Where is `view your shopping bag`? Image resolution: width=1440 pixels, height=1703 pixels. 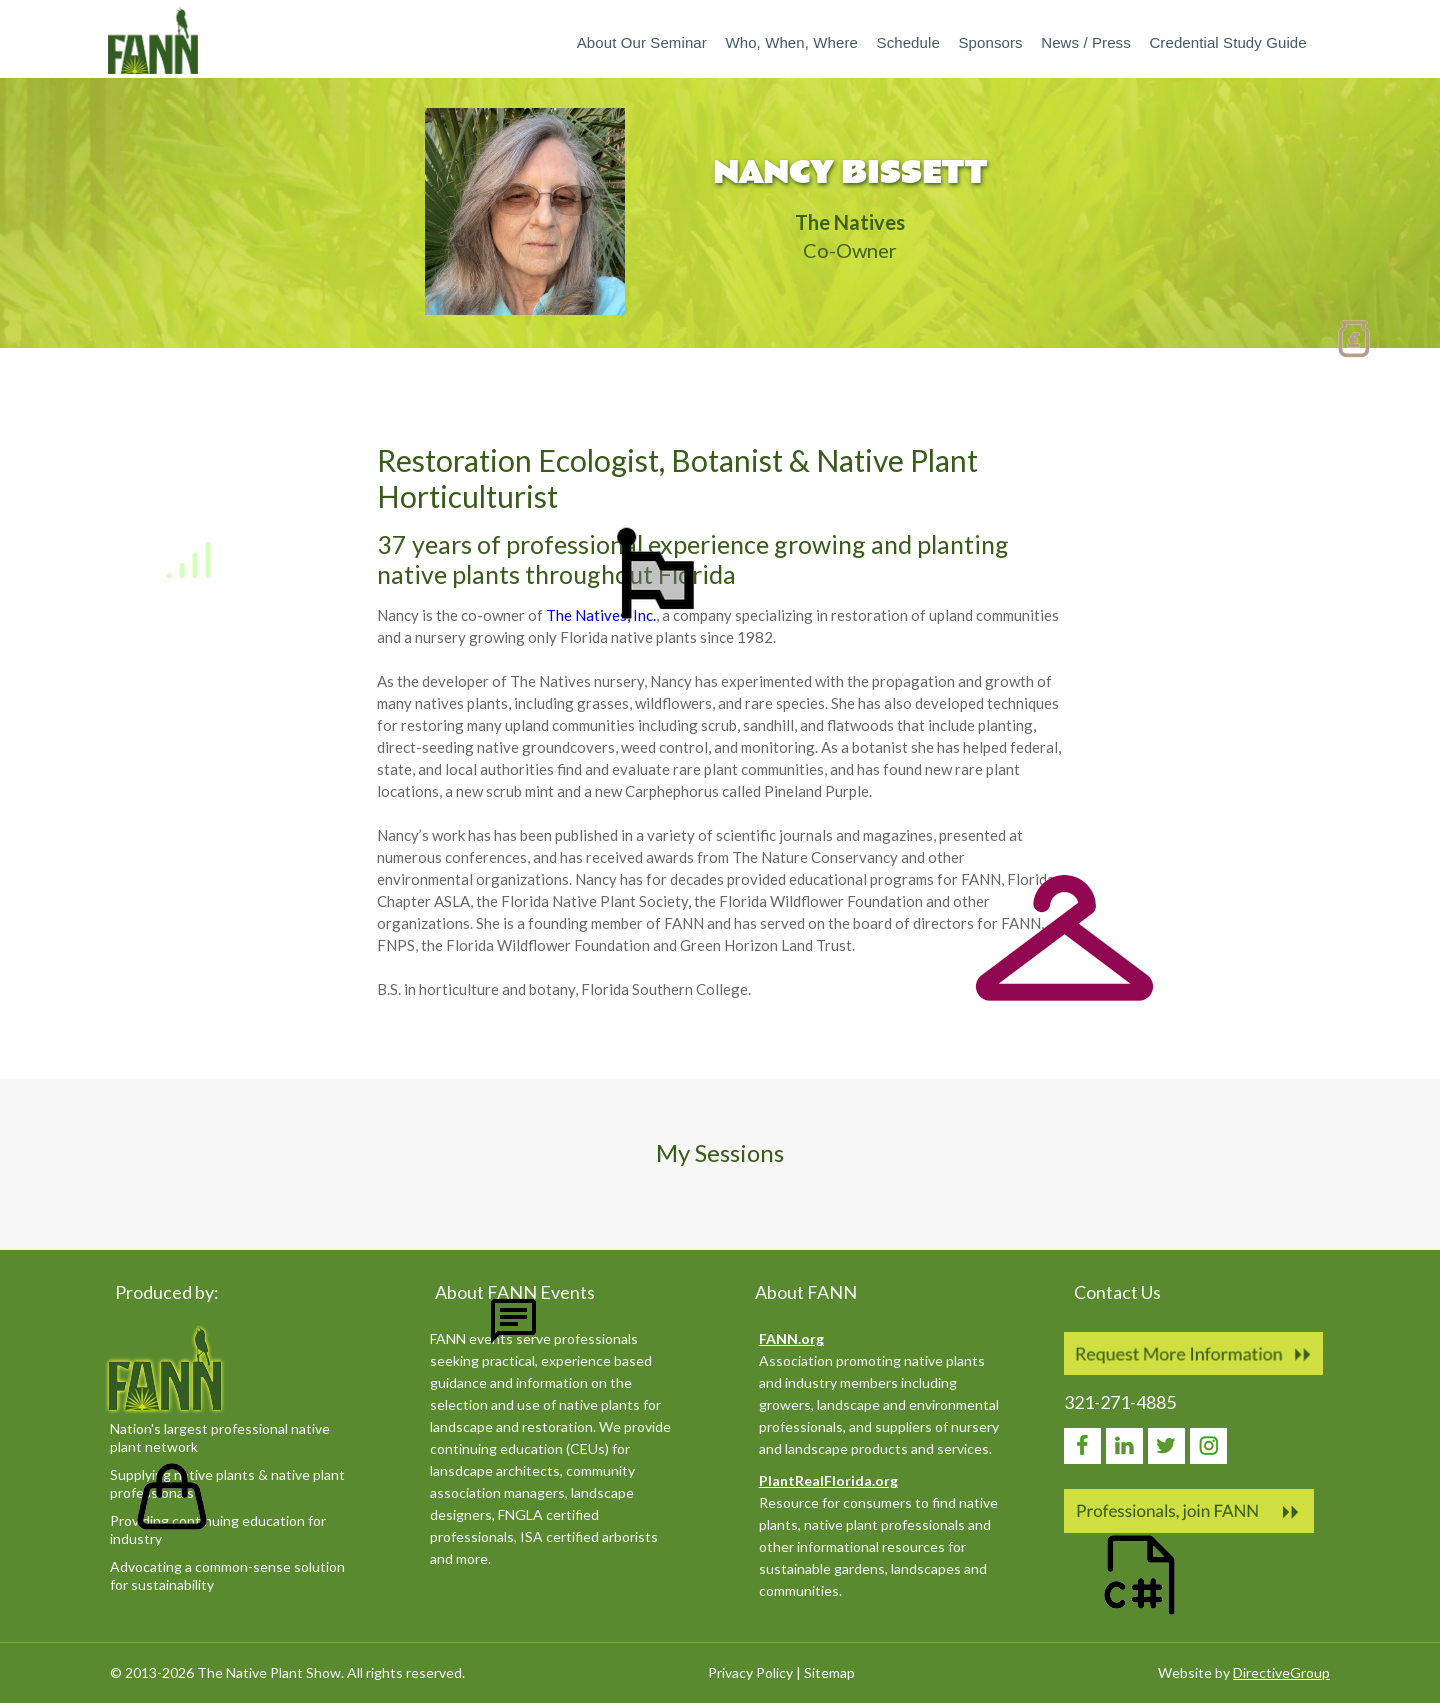
view your shopping bag is located at coordinates (172, 1498).